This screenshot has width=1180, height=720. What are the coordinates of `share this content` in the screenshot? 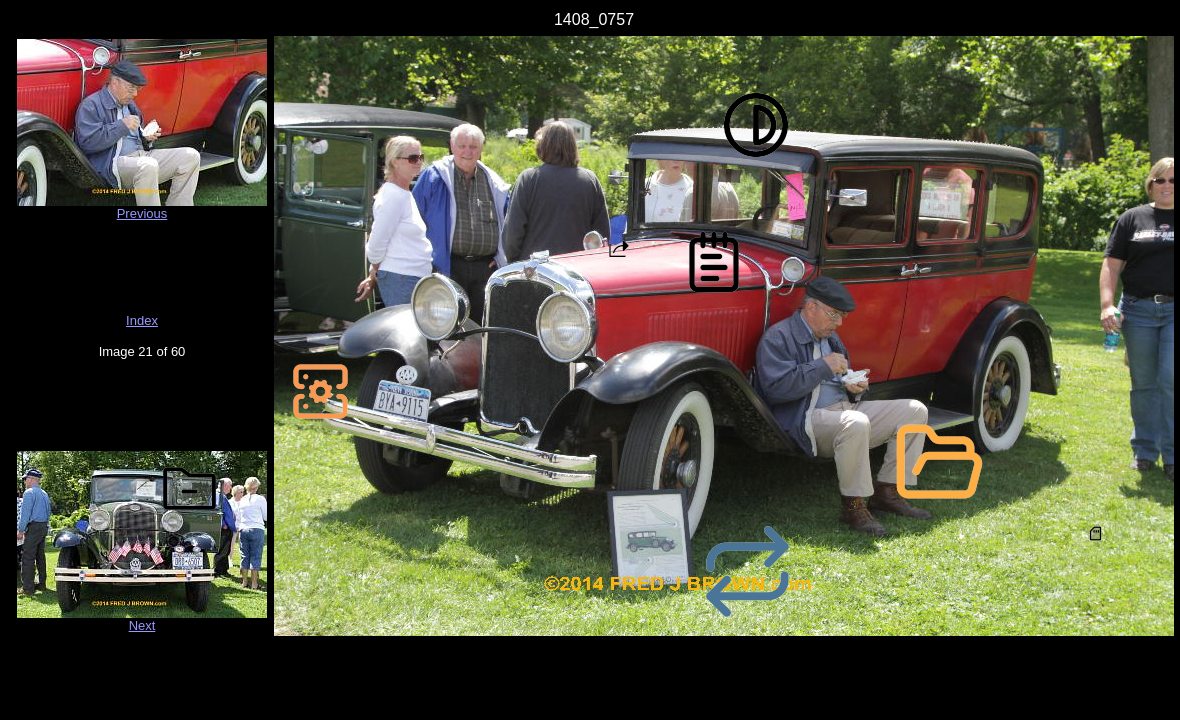 It's located at (619, 248).